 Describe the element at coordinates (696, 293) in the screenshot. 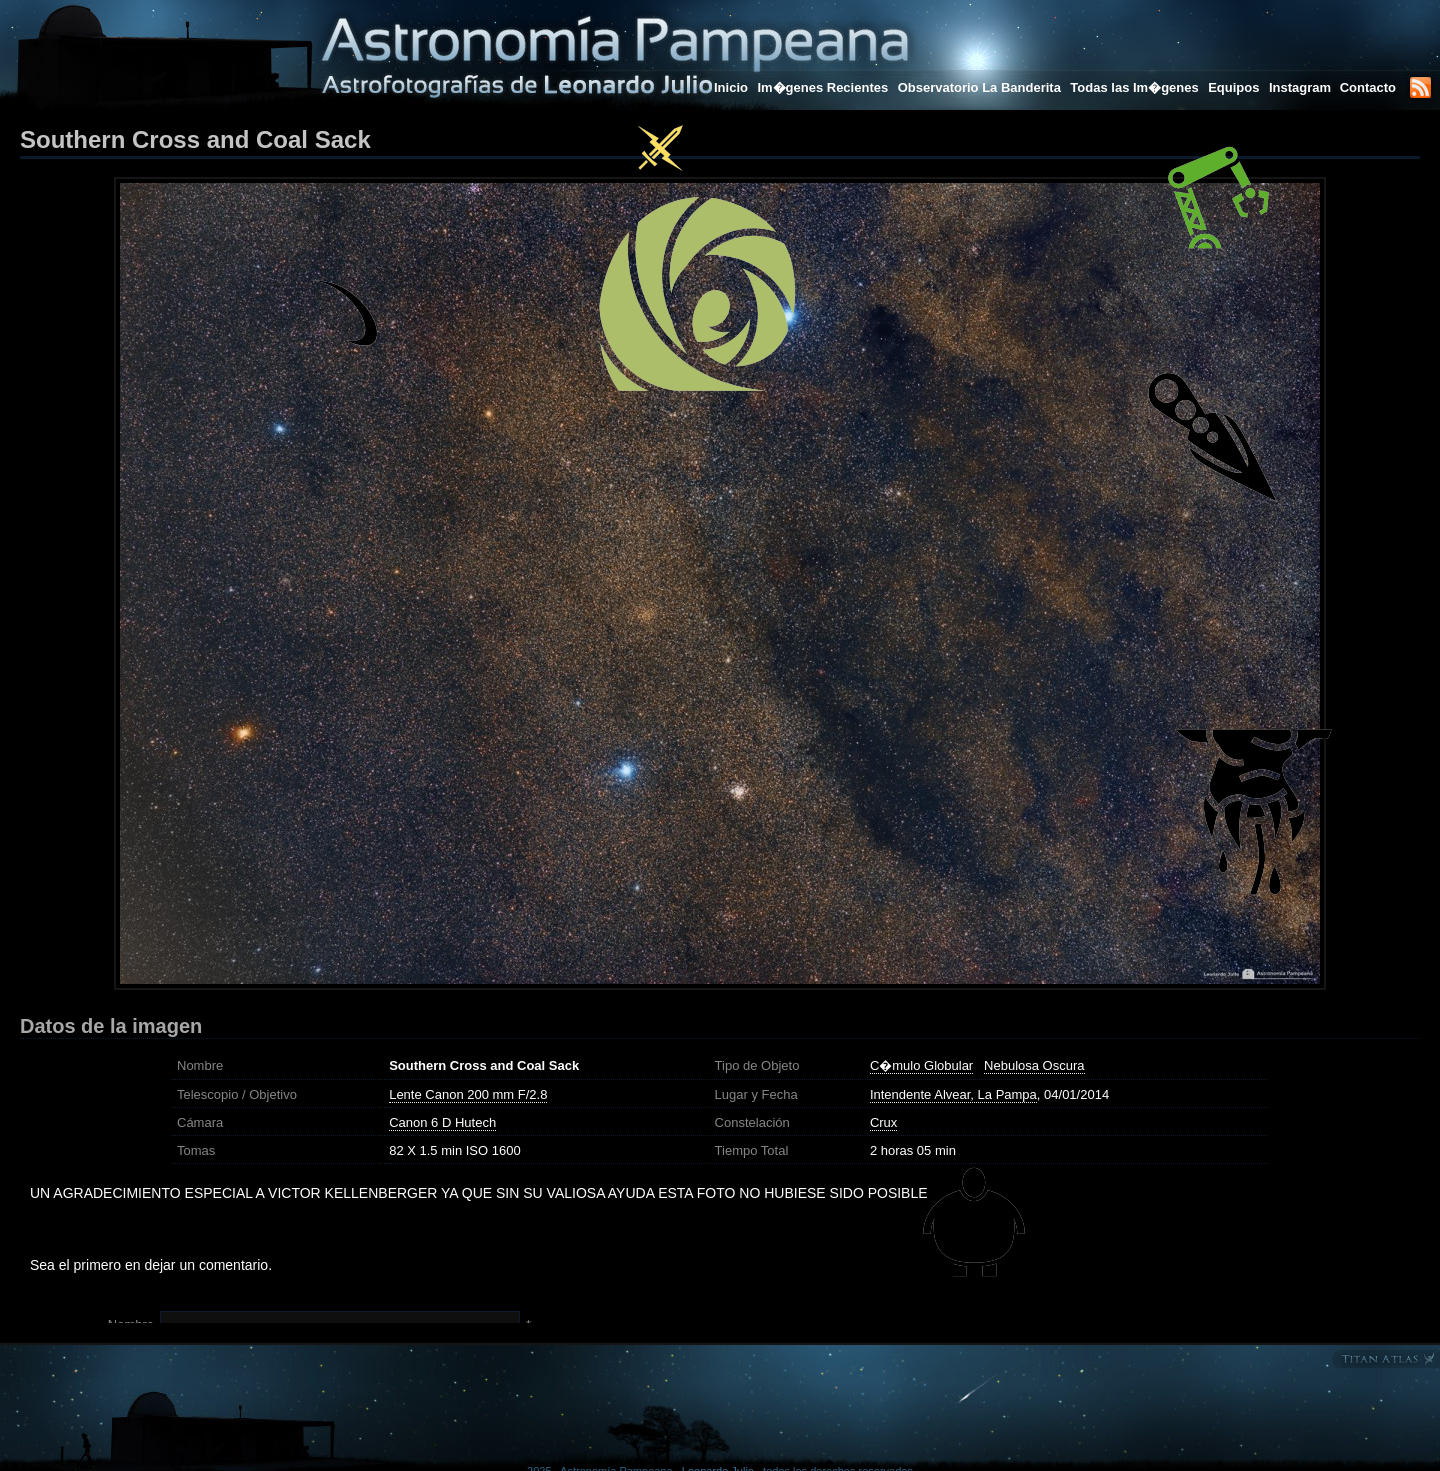

I see `indicates a monster or creature ability in a game interface` at that location.